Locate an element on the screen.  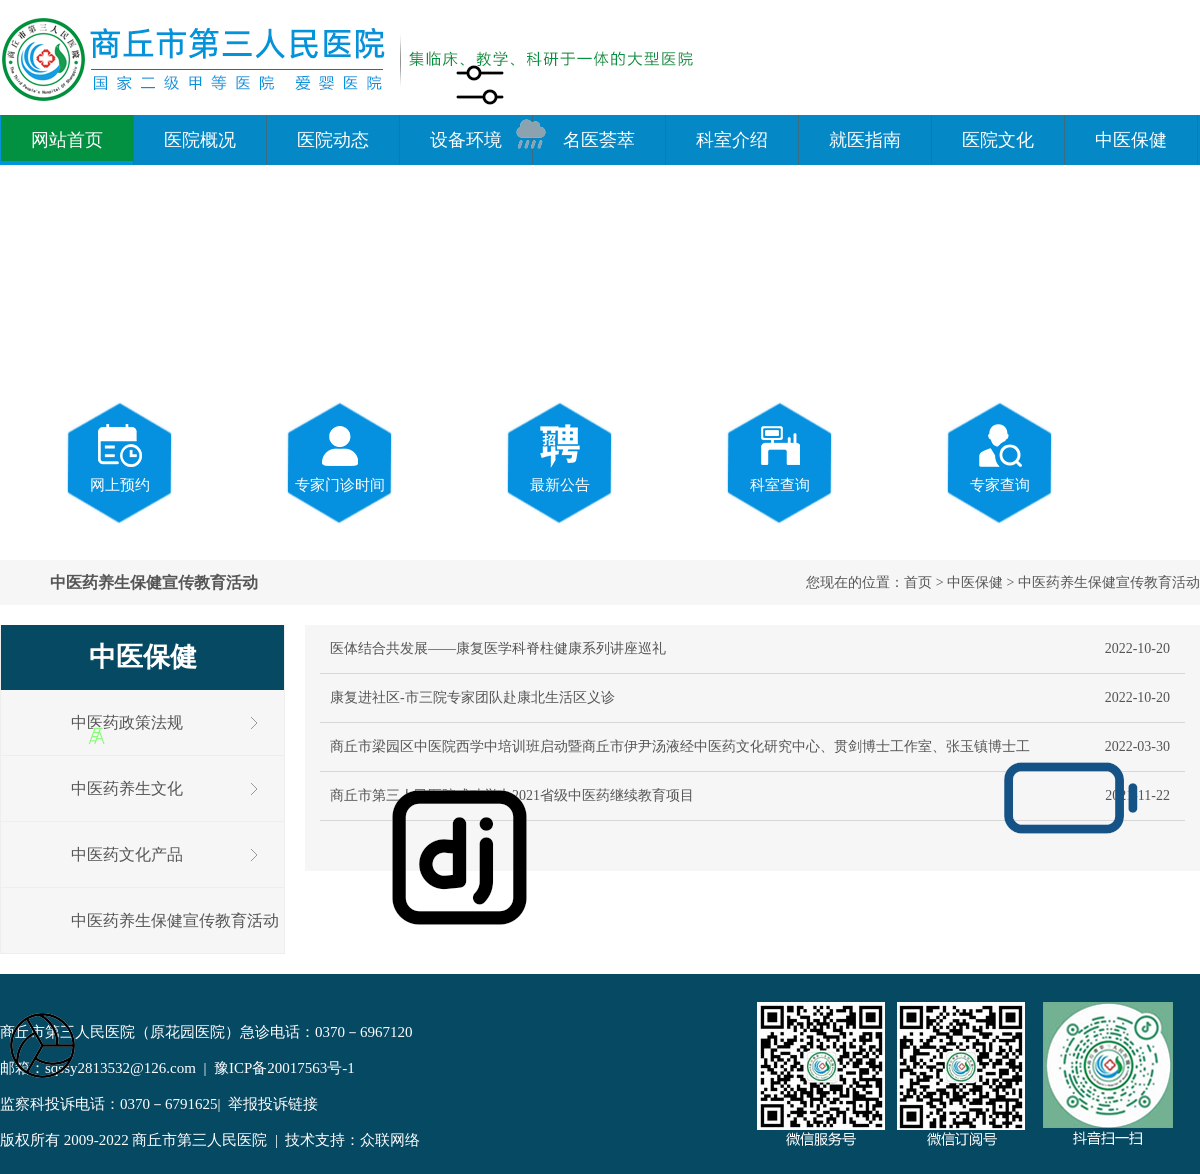
adjust settings or preferences is located at coordinates (480, 85).